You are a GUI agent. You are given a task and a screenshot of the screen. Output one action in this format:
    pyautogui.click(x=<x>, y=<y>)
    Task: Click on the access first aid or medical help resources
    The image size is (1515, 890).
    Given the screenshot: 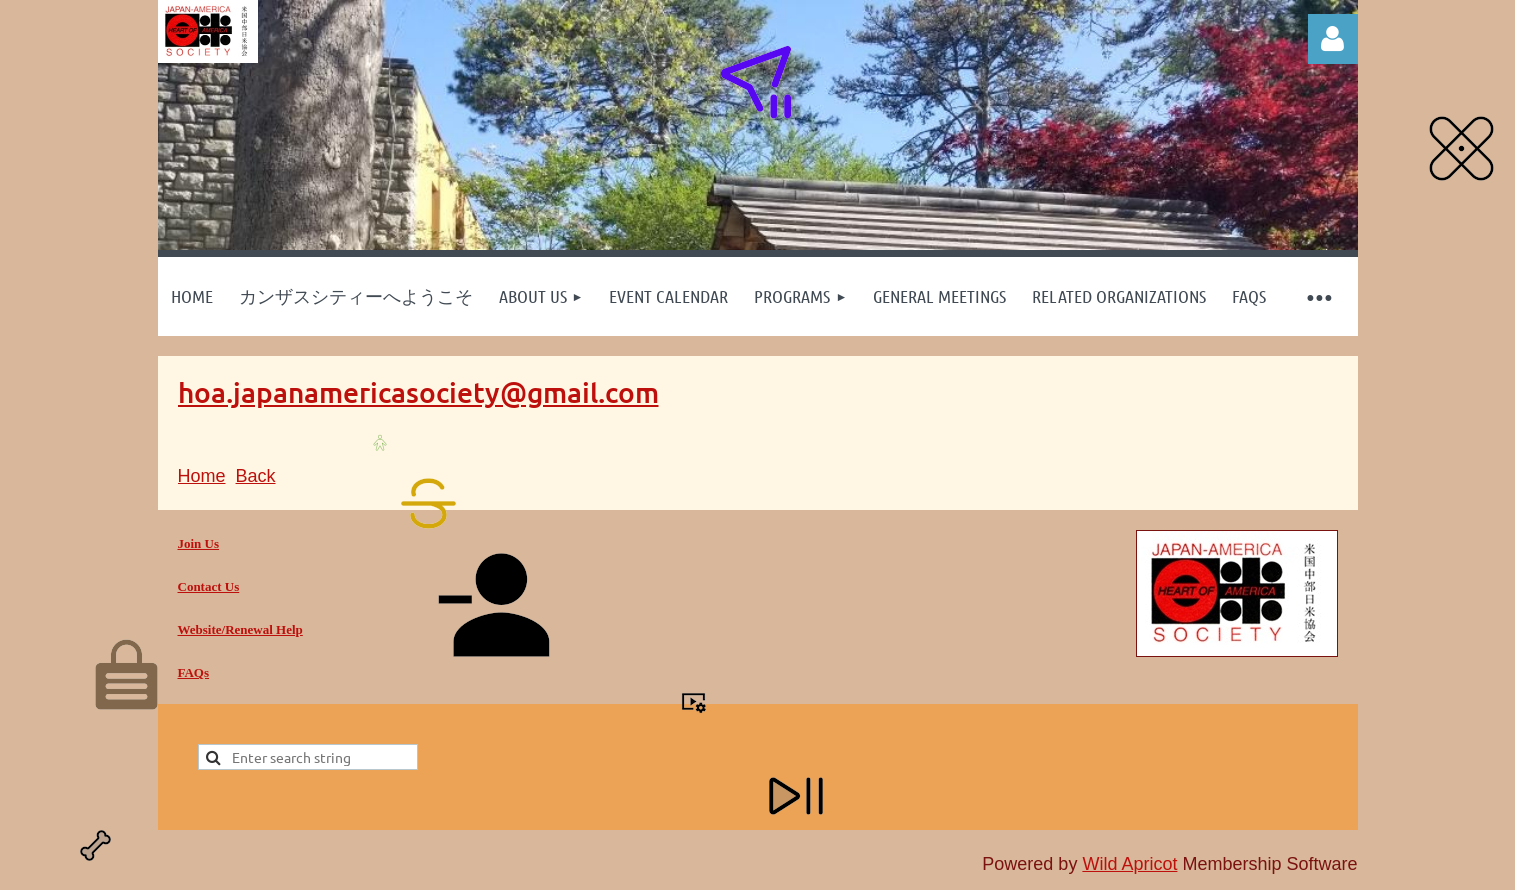 What is the action you would take?
    pyautogui.click(x=1461, y=148)
    